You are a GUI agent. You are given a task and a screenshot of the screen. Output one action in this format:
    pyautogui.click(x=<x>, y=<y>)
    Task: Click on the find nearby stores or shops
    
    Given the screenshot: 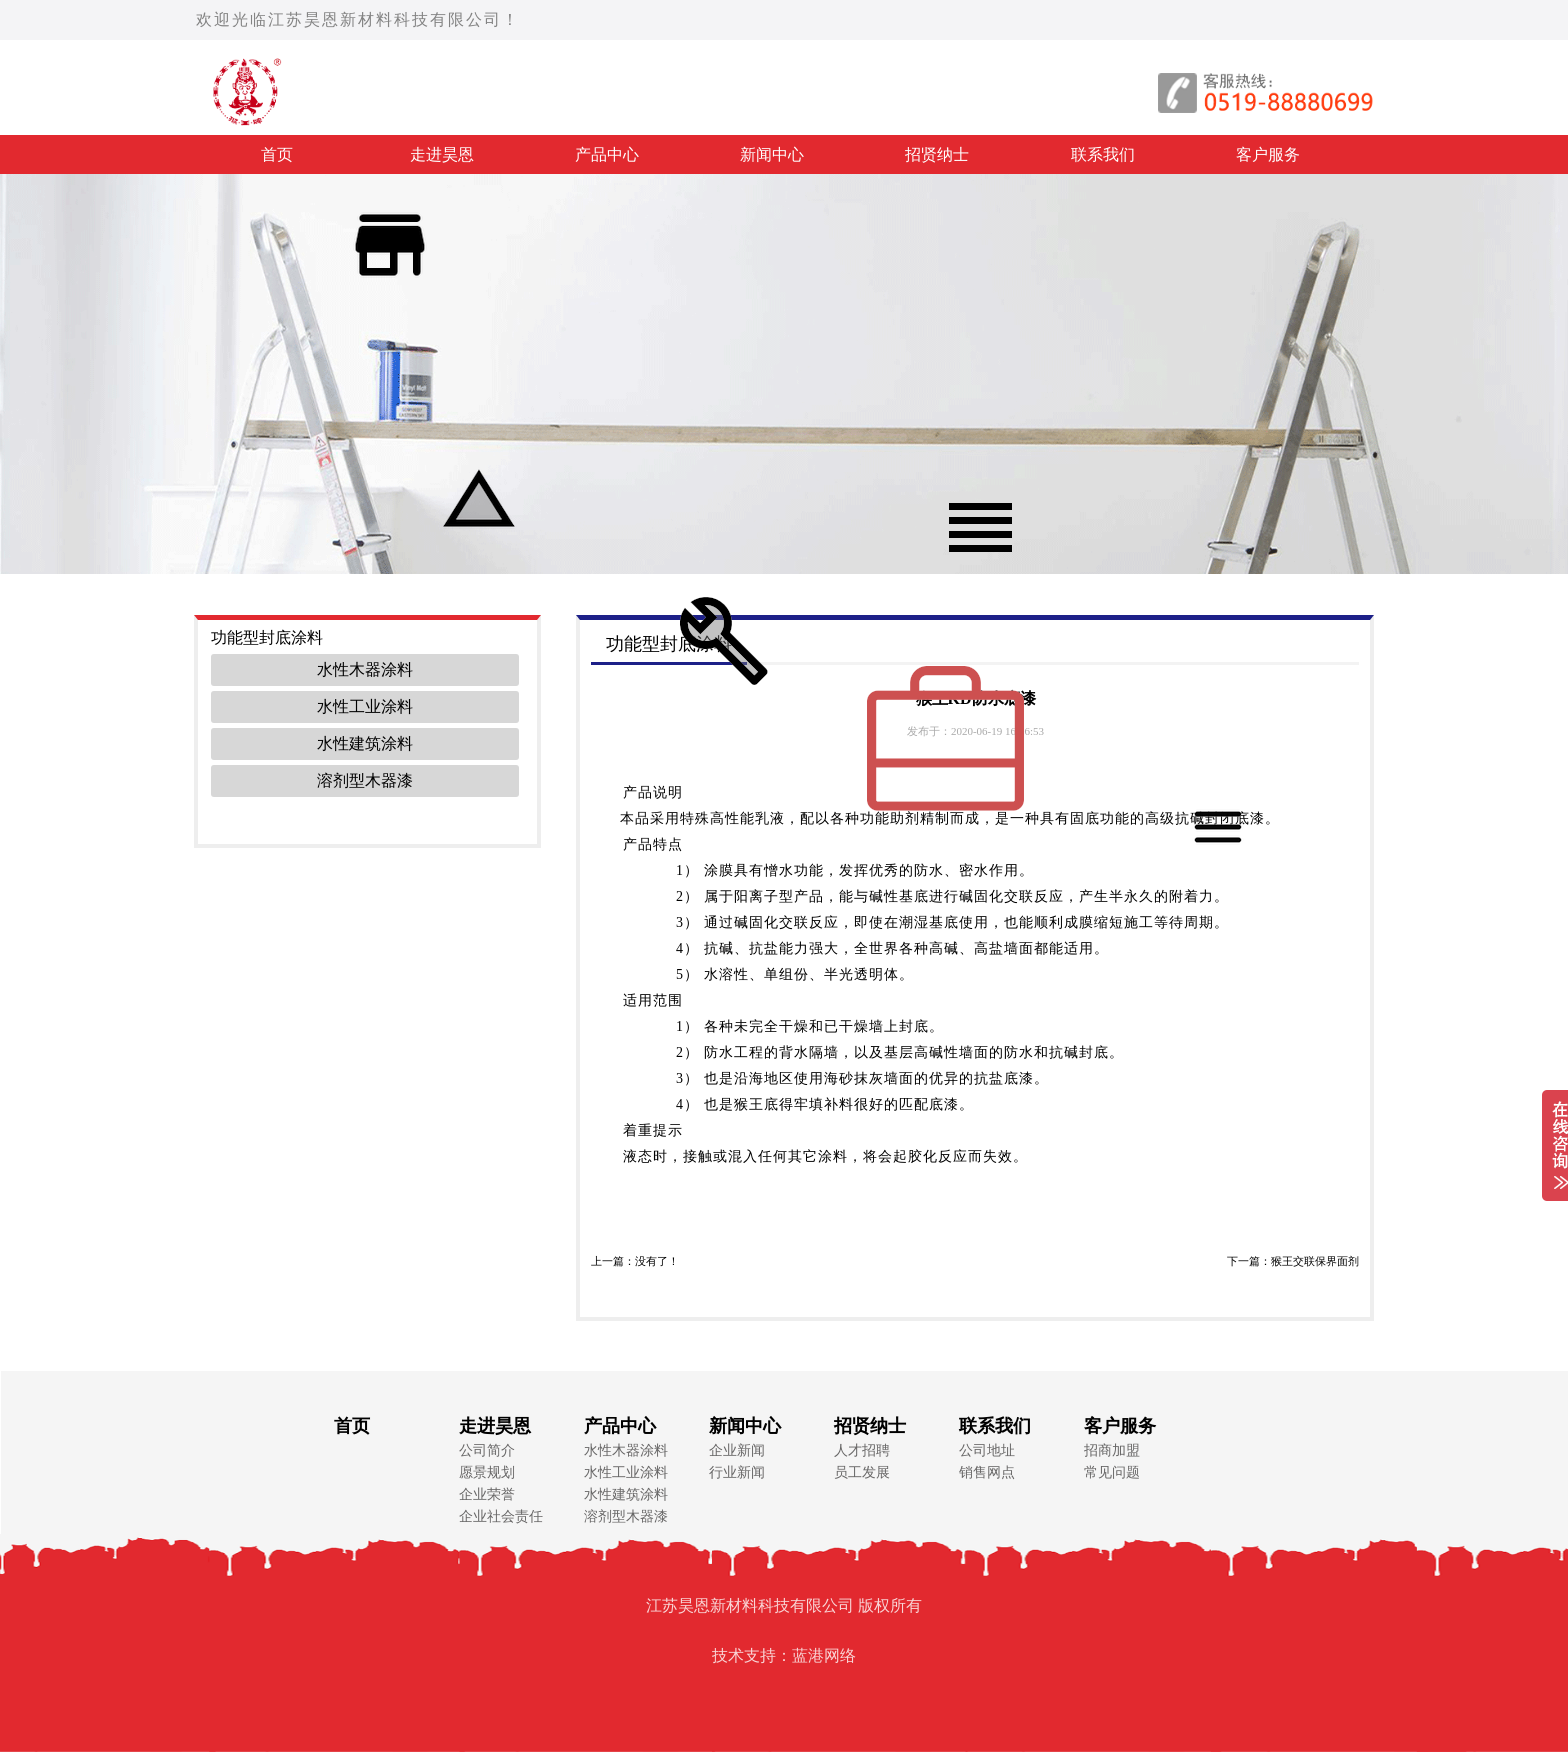 What is the action you would take?
    pyautogui.click(x=390, y=245)
    